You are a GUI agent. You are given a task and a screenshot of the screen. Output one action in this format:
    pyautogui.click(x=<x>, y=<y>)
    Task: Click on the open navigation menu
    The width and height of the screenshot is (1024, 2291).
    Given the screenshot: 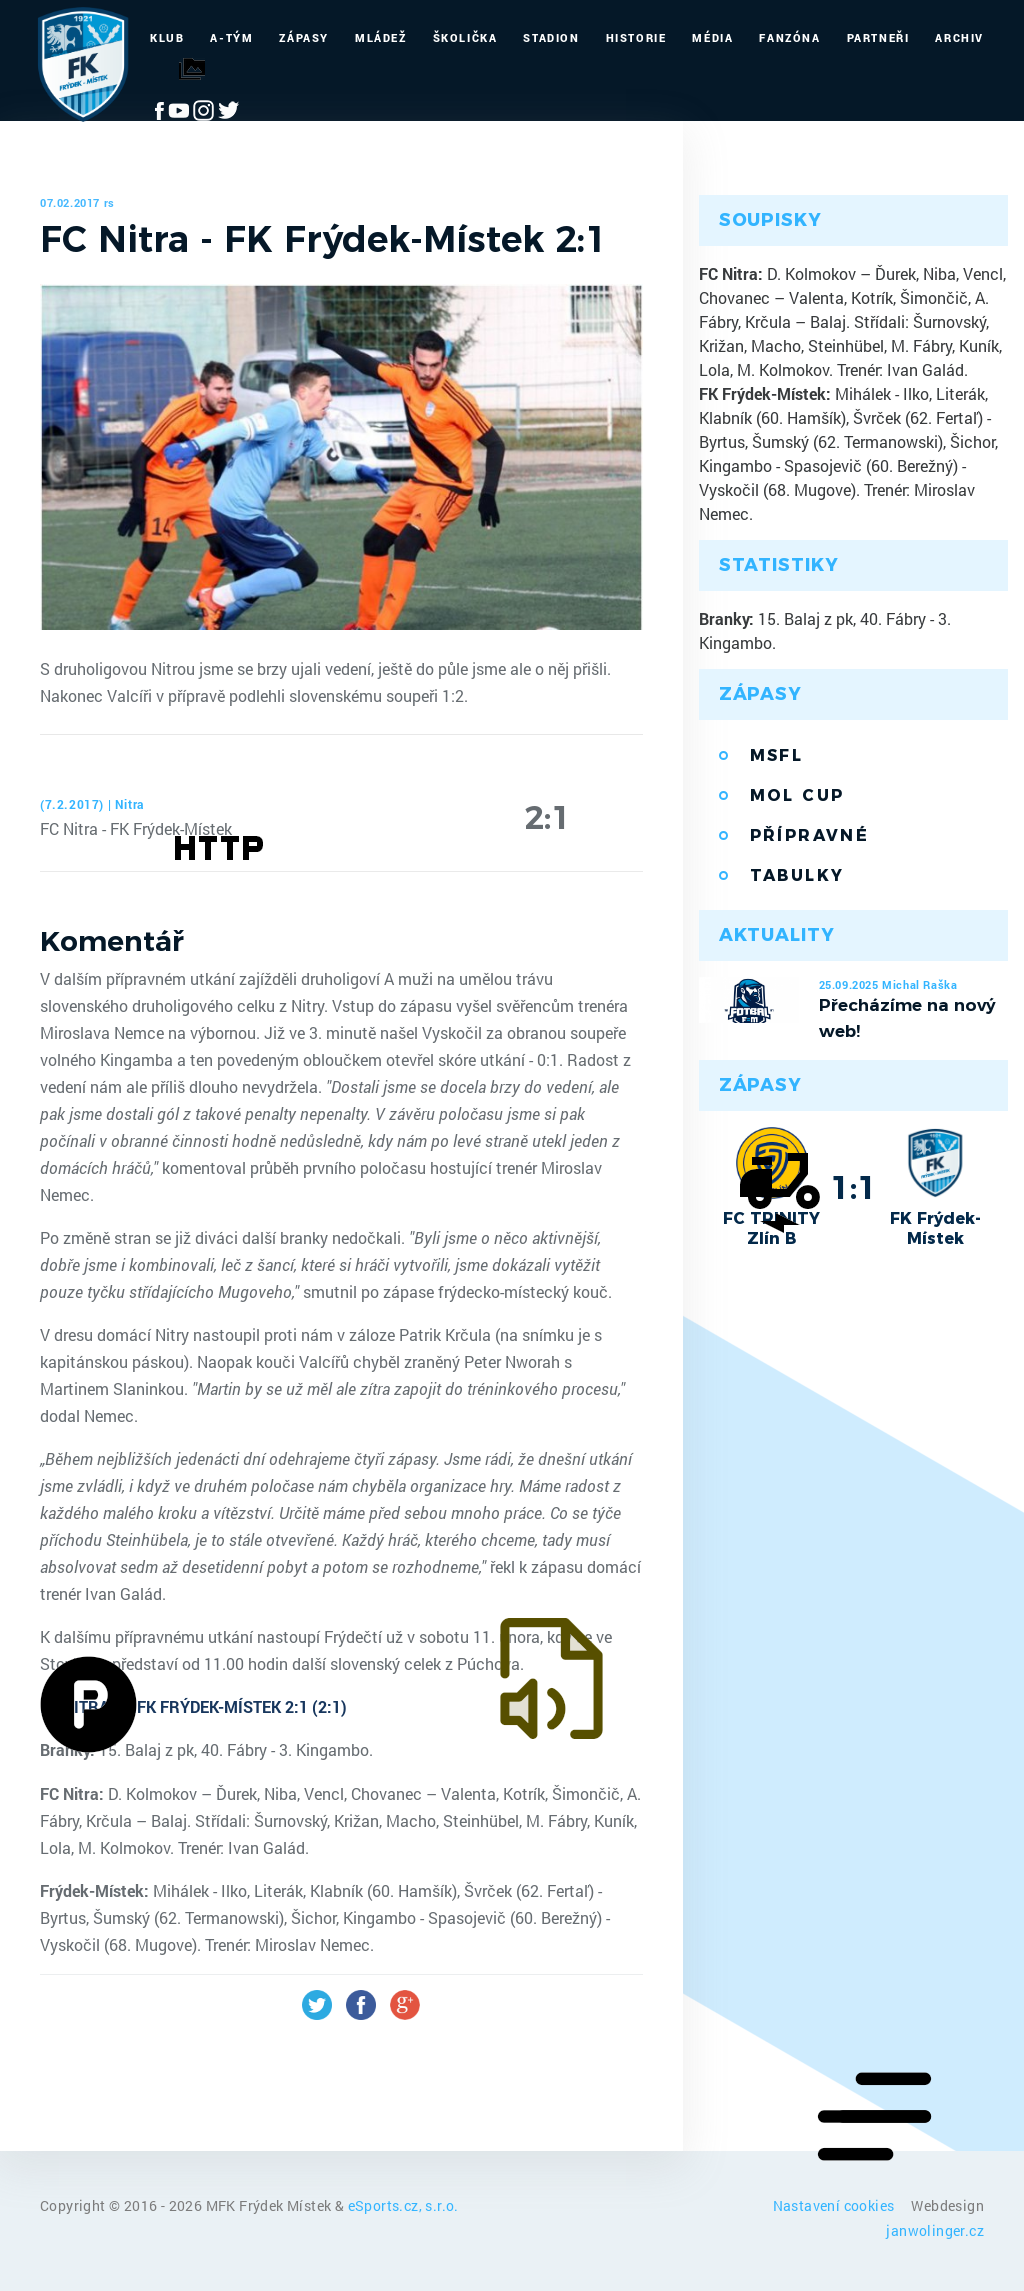 What is the action you would take?
    pyautogui.click(x=874, y=2116)
    